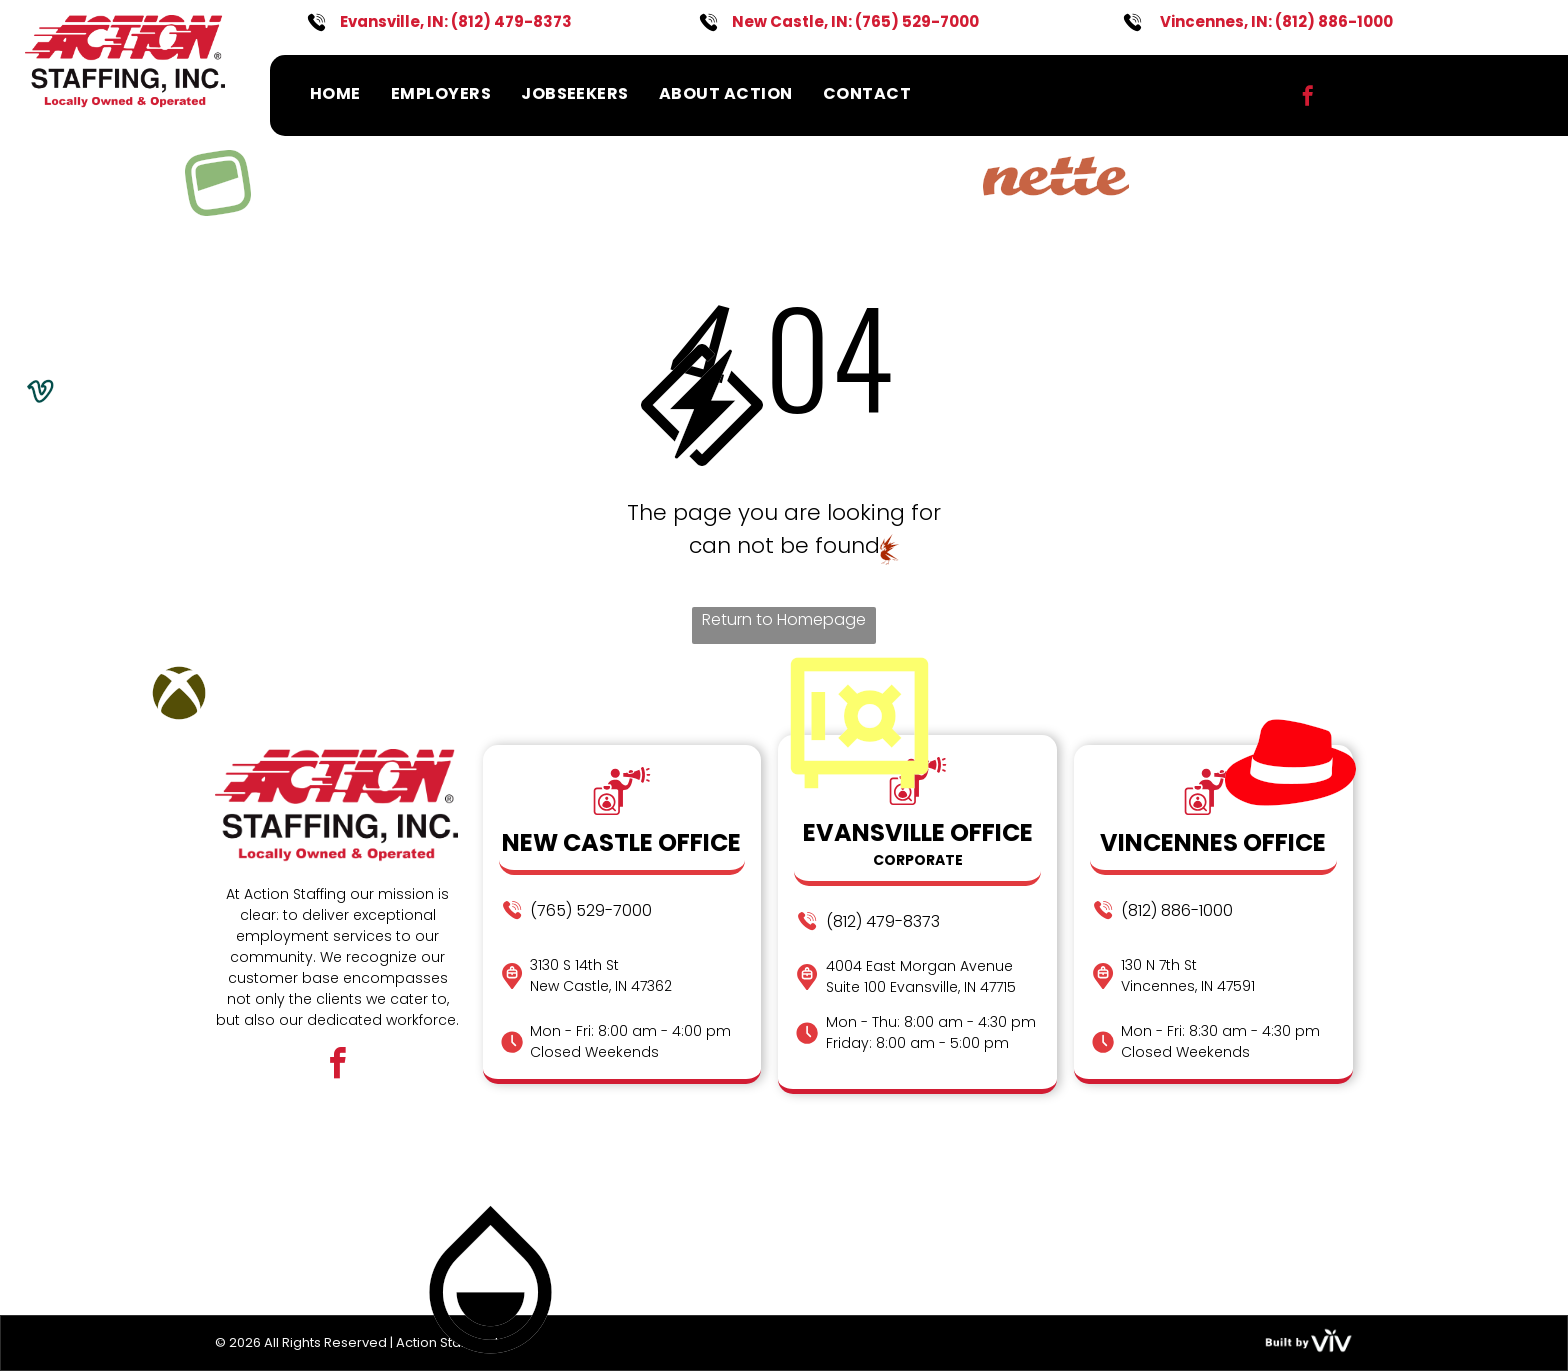  I want to click on adjust contrast or color balance settings, so click(490, 1285).